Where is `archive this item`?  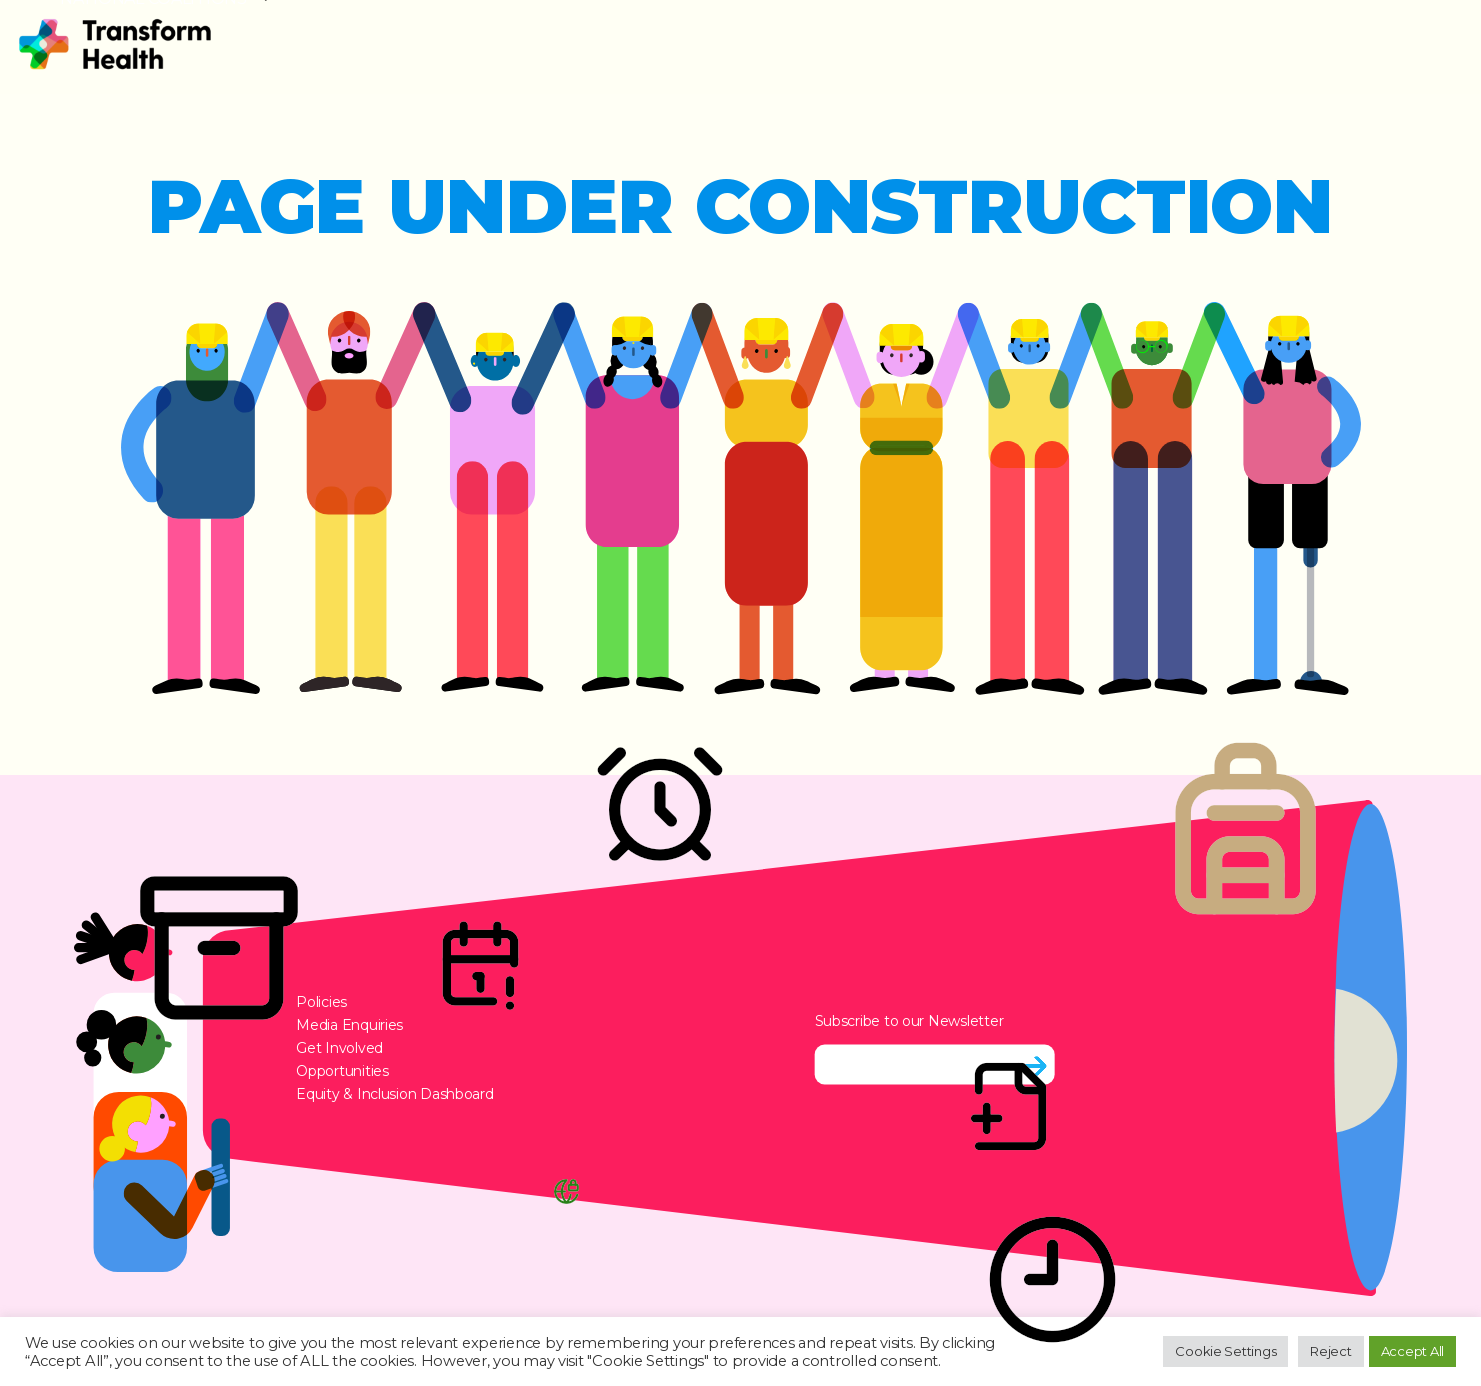 archive this item is located at coordinates (219, 948).